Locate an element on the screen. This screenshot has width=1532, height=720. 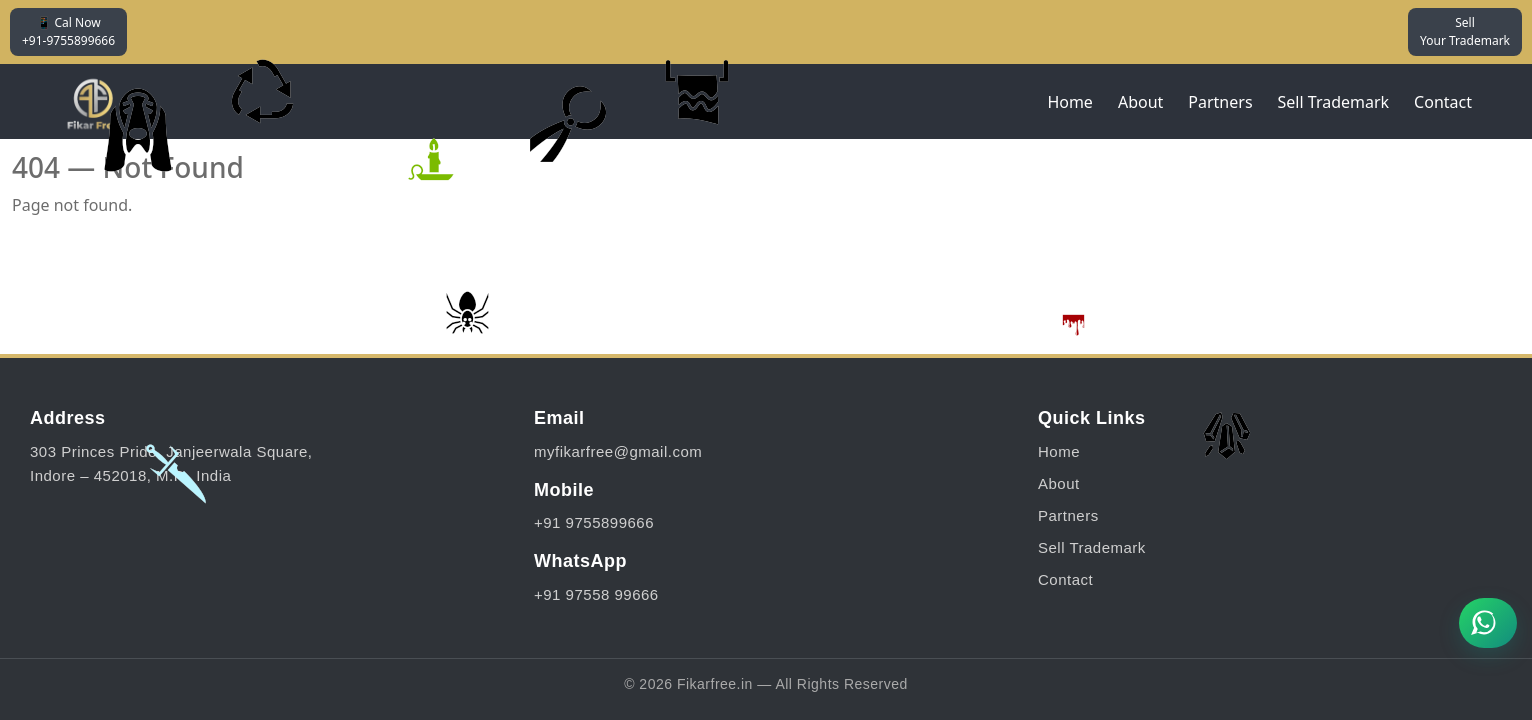
view your collected crystals or gems is located at coordinates (1227, 436).